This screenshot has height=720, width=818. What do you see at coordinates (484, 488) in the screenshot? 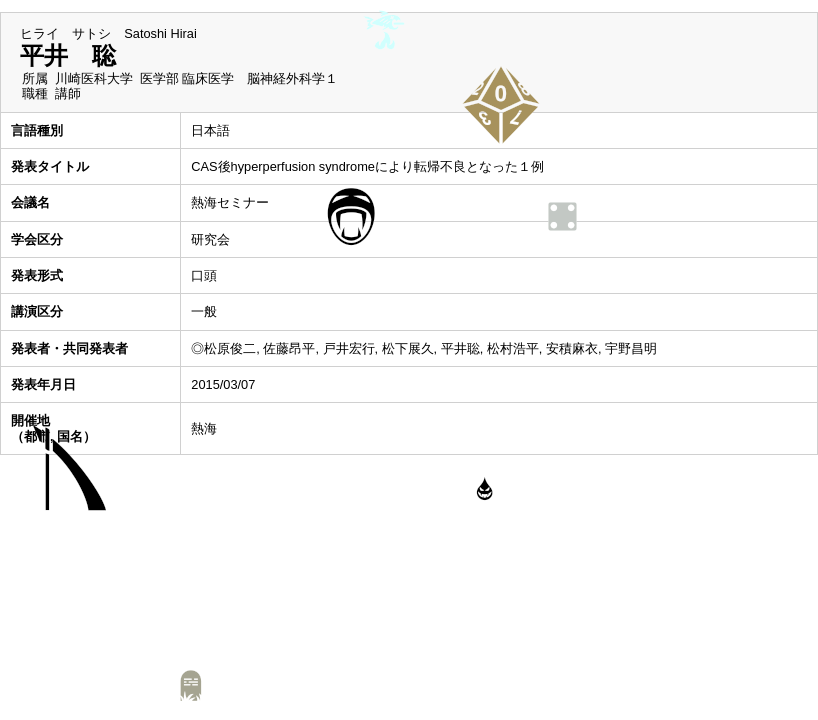
I see `indicates poison or toxic status effect` at bounding box center [484, 488].